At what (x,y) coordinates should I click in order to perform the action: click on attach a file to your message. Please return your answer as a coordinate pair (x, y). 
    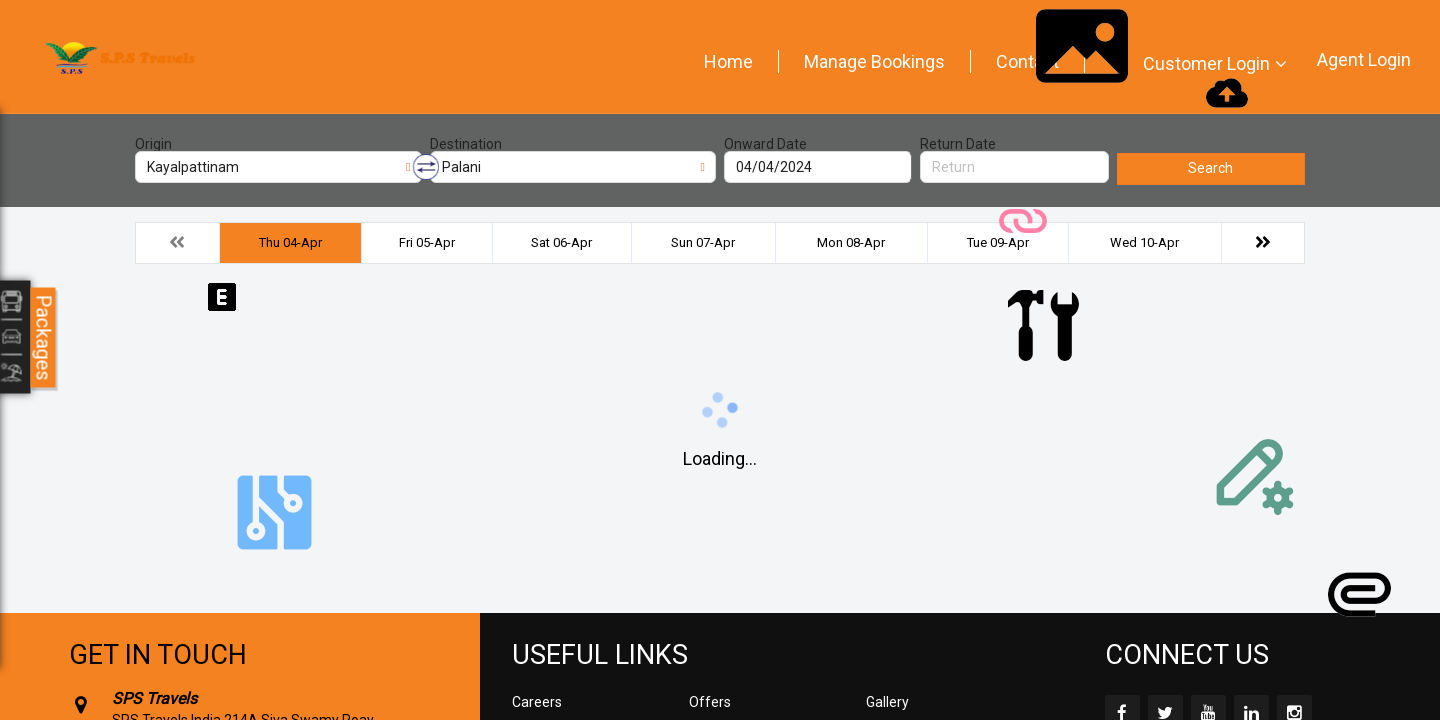
    Looking at the image, I should click on (1359, 594).